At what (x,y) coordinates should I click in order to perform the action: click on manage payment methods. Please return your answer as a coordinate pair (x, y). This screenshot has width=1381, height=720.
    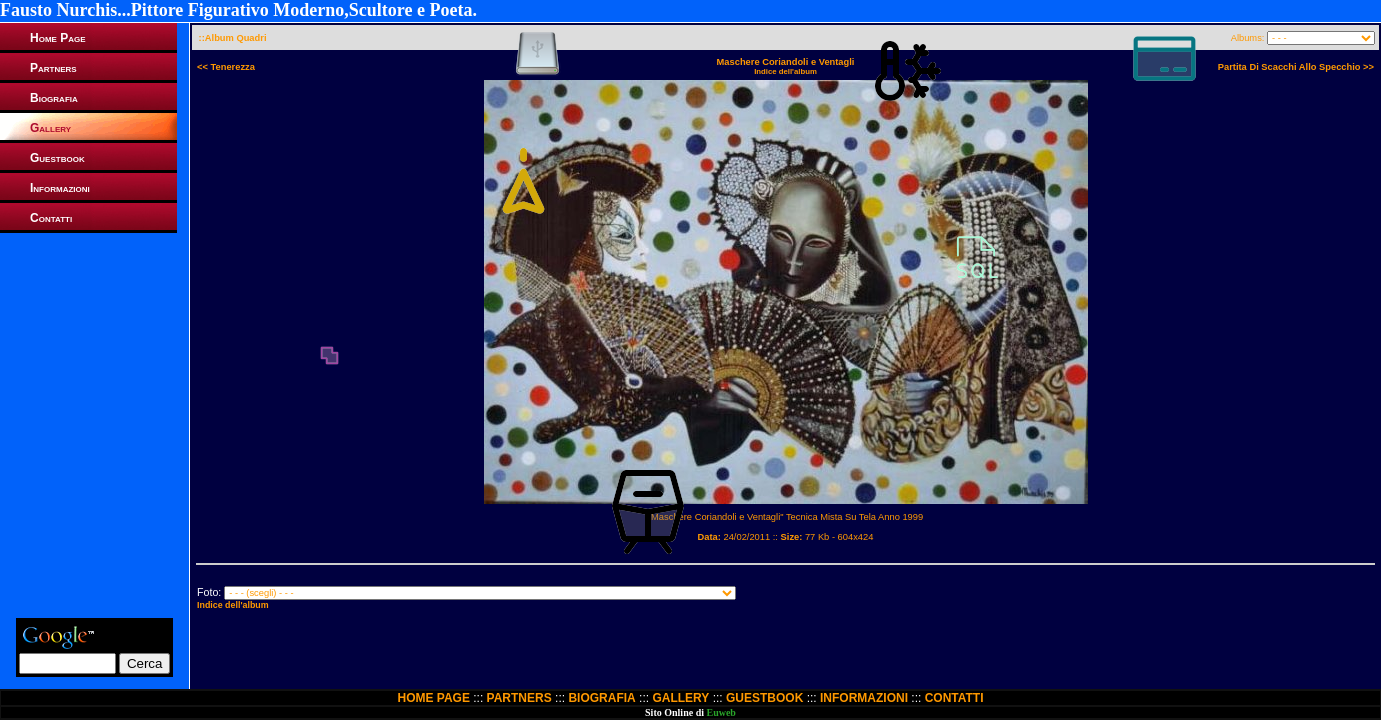
    Looking at the image, I should click on (1164, 58).